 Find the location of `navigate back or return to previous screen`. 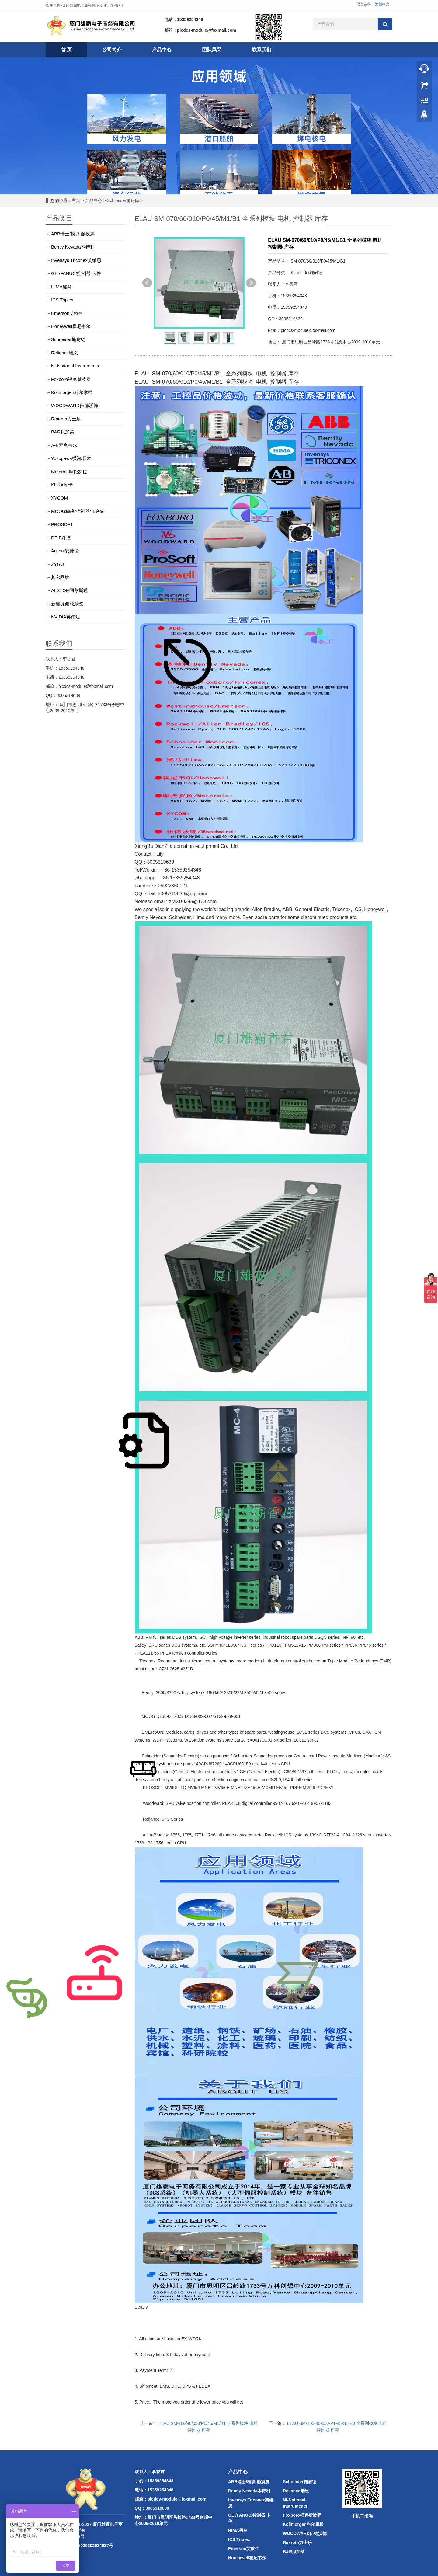

navigate back or return to previous screen is located at coordinates (187, 663).